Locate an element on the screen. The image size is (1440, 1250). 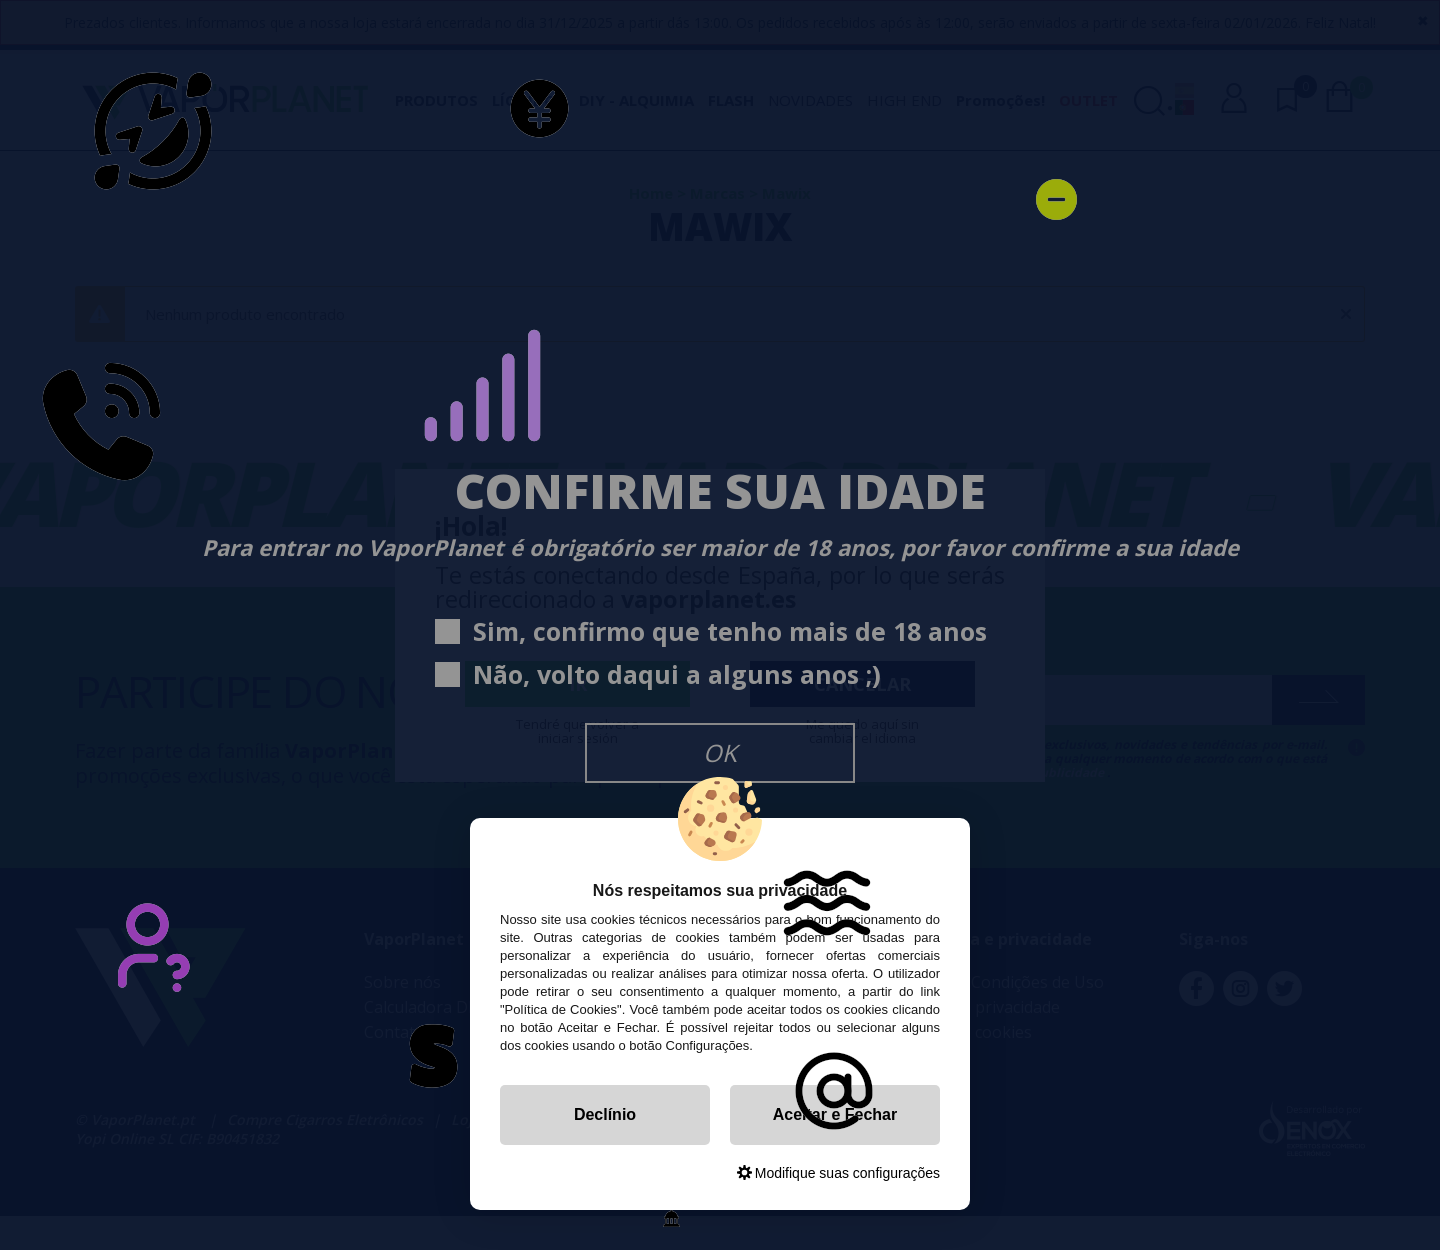
adjust call volume settings is located at coordinates (98, 425).